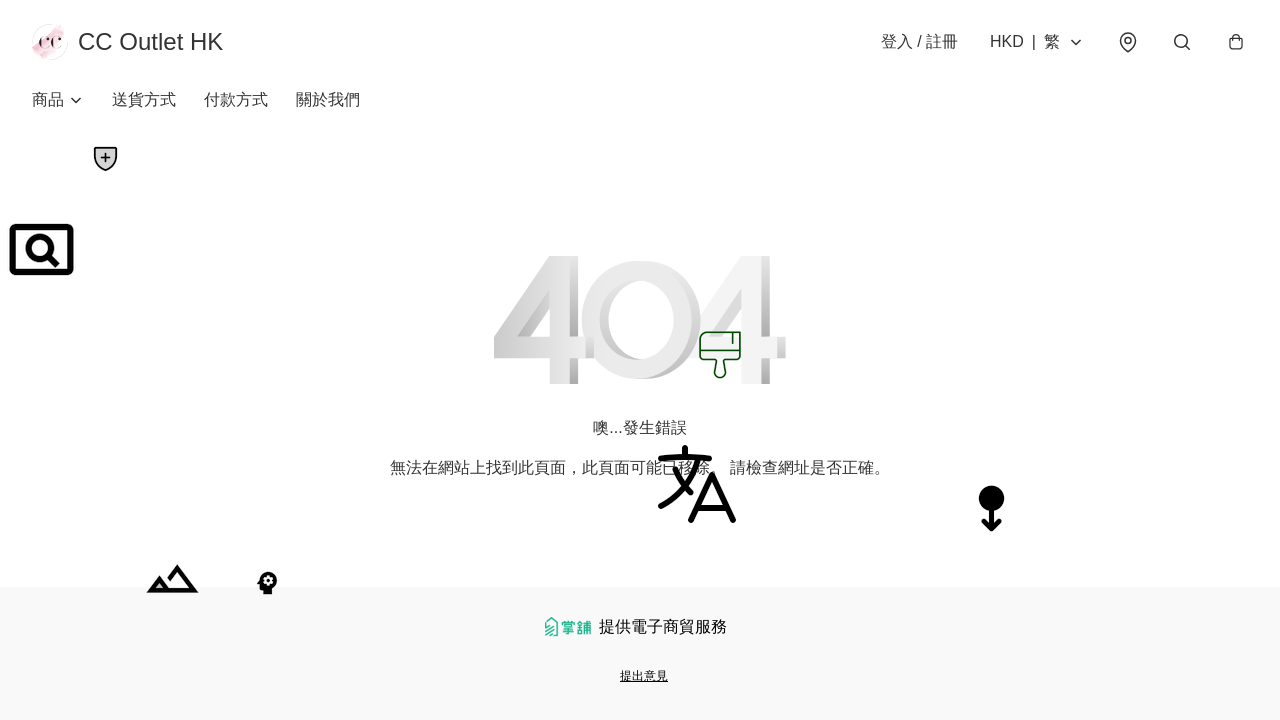 Image resolution: width=1280 pixels, height=720 pixels. I want to click on access painting or brush tools, so click(720, 354).